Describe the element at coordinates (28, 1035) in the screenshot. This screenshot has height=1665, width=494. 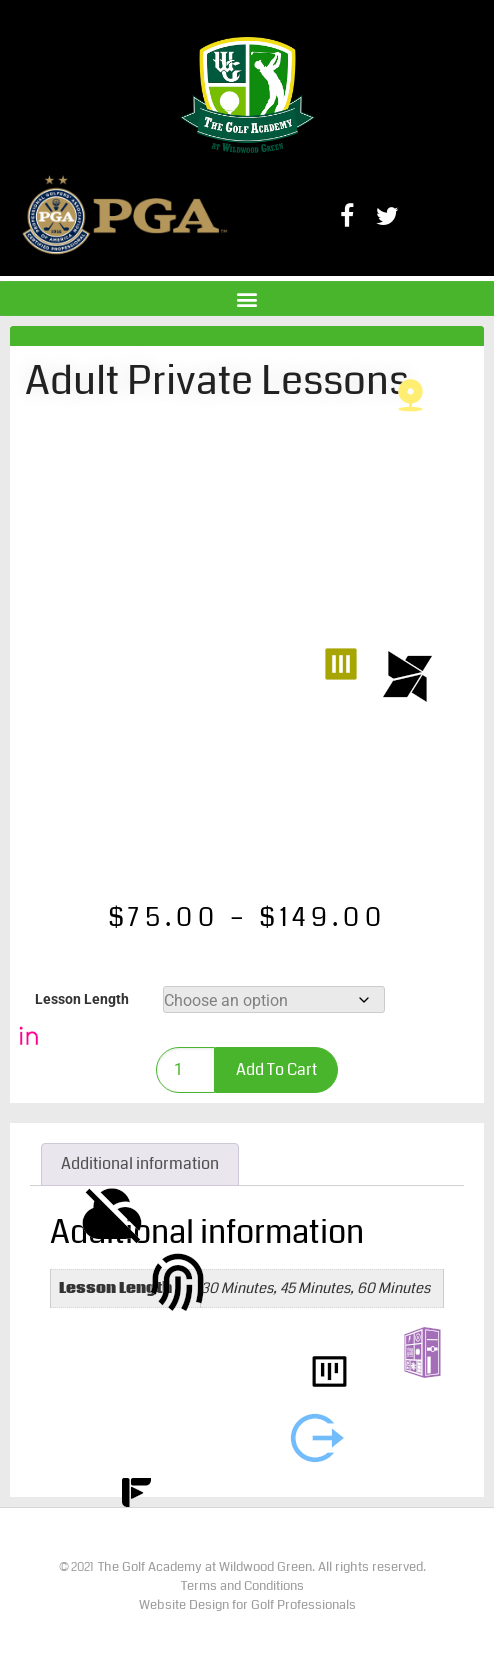
I see `connect with LinkedIn` at that location.